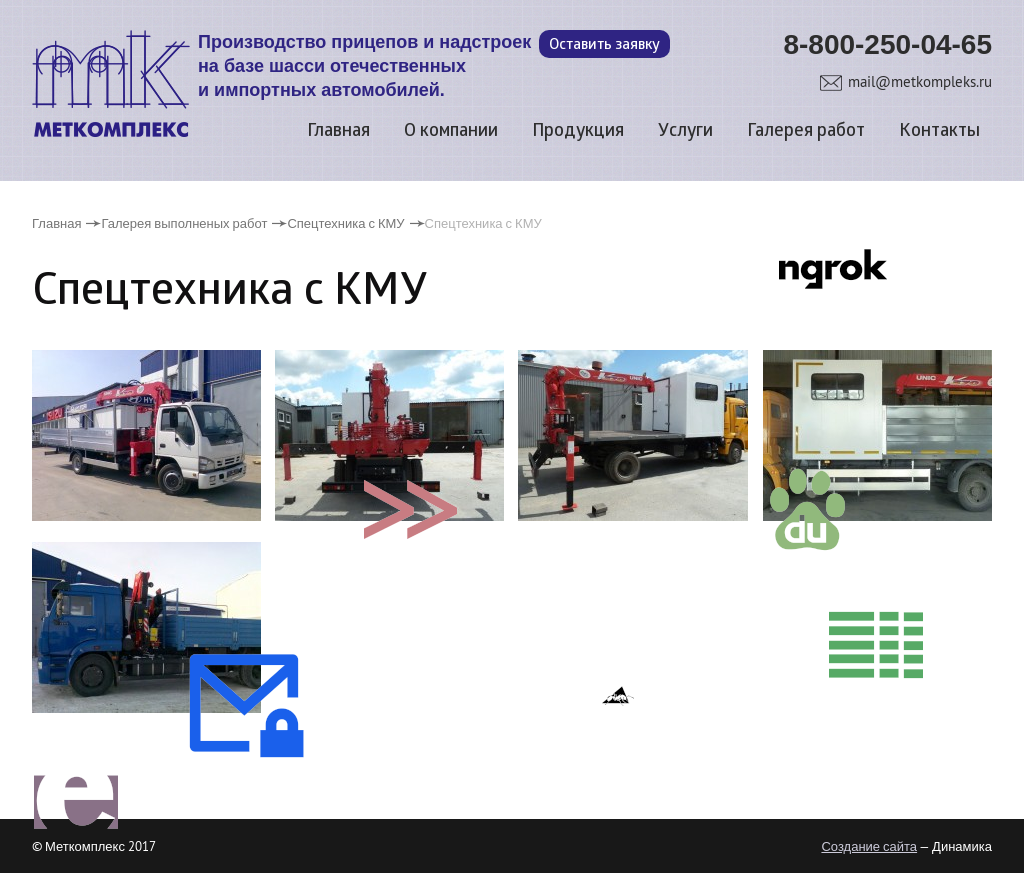 The height and width of the screenshot is (874, 1024). I want to click on open Baidu app, so click(807, 509).